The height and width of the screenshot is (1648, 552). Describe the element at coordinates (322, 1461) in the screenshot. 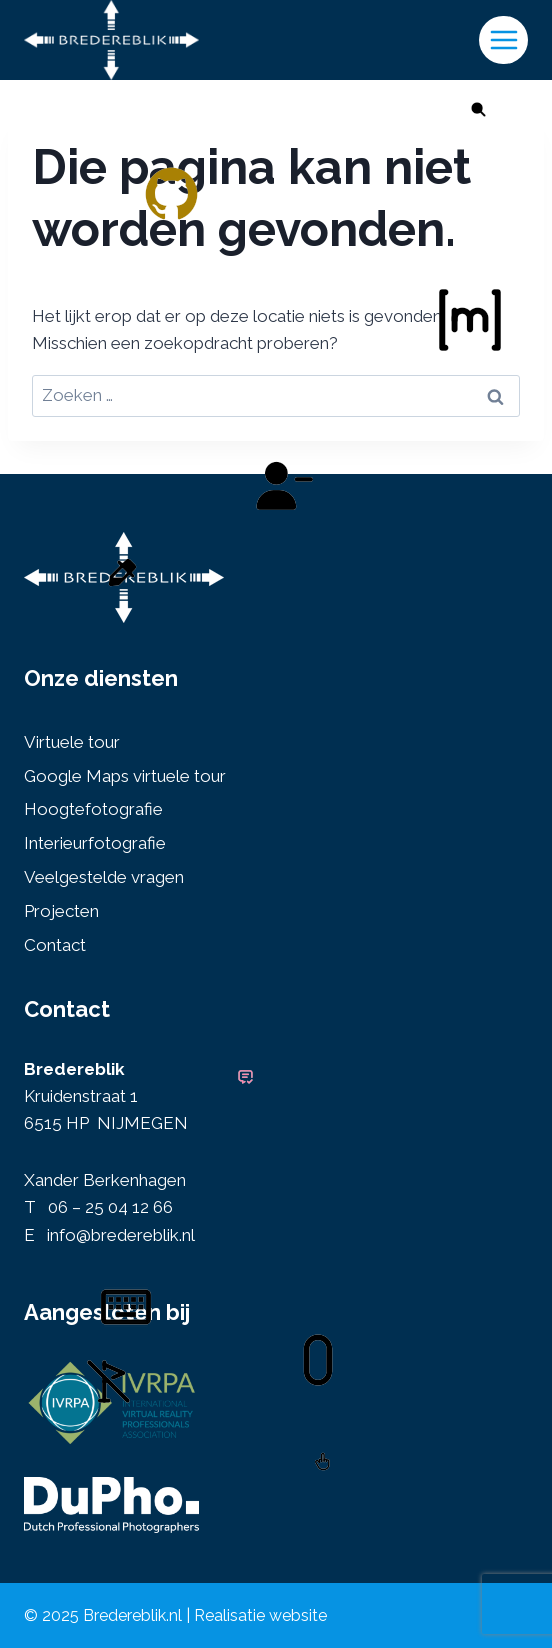

I see `send an offensive gesture or reaction` at that location.